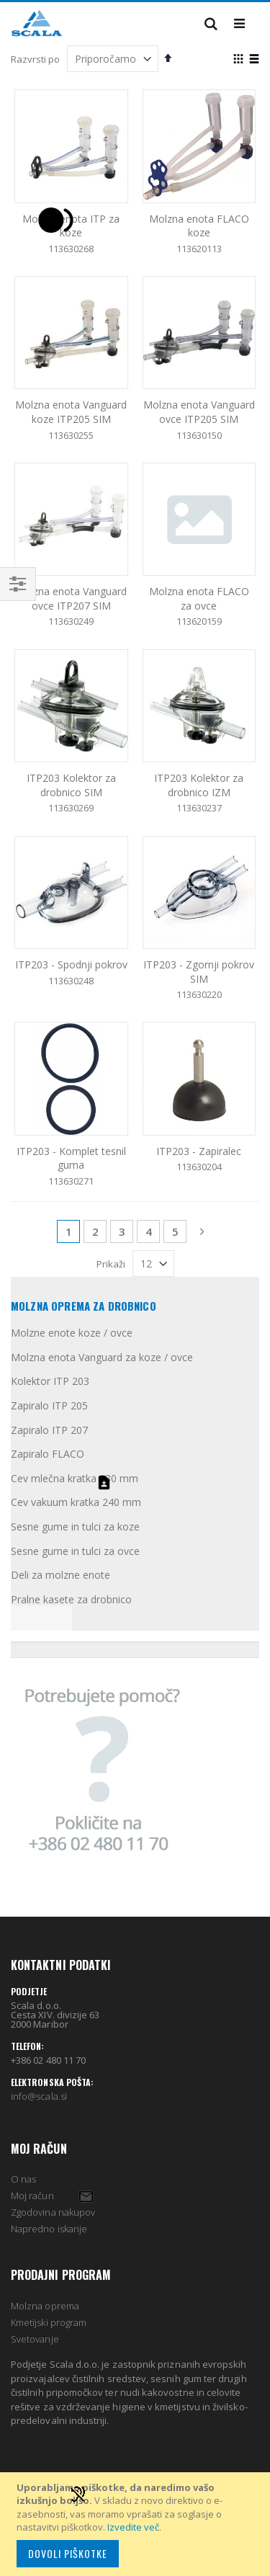 The width and height of the screenshot is (270, 2576). What do you see at coordinates (55, 220) in the screenshot?
I see `indicates active recording or live broadcast` at bounding box center [55, 220].